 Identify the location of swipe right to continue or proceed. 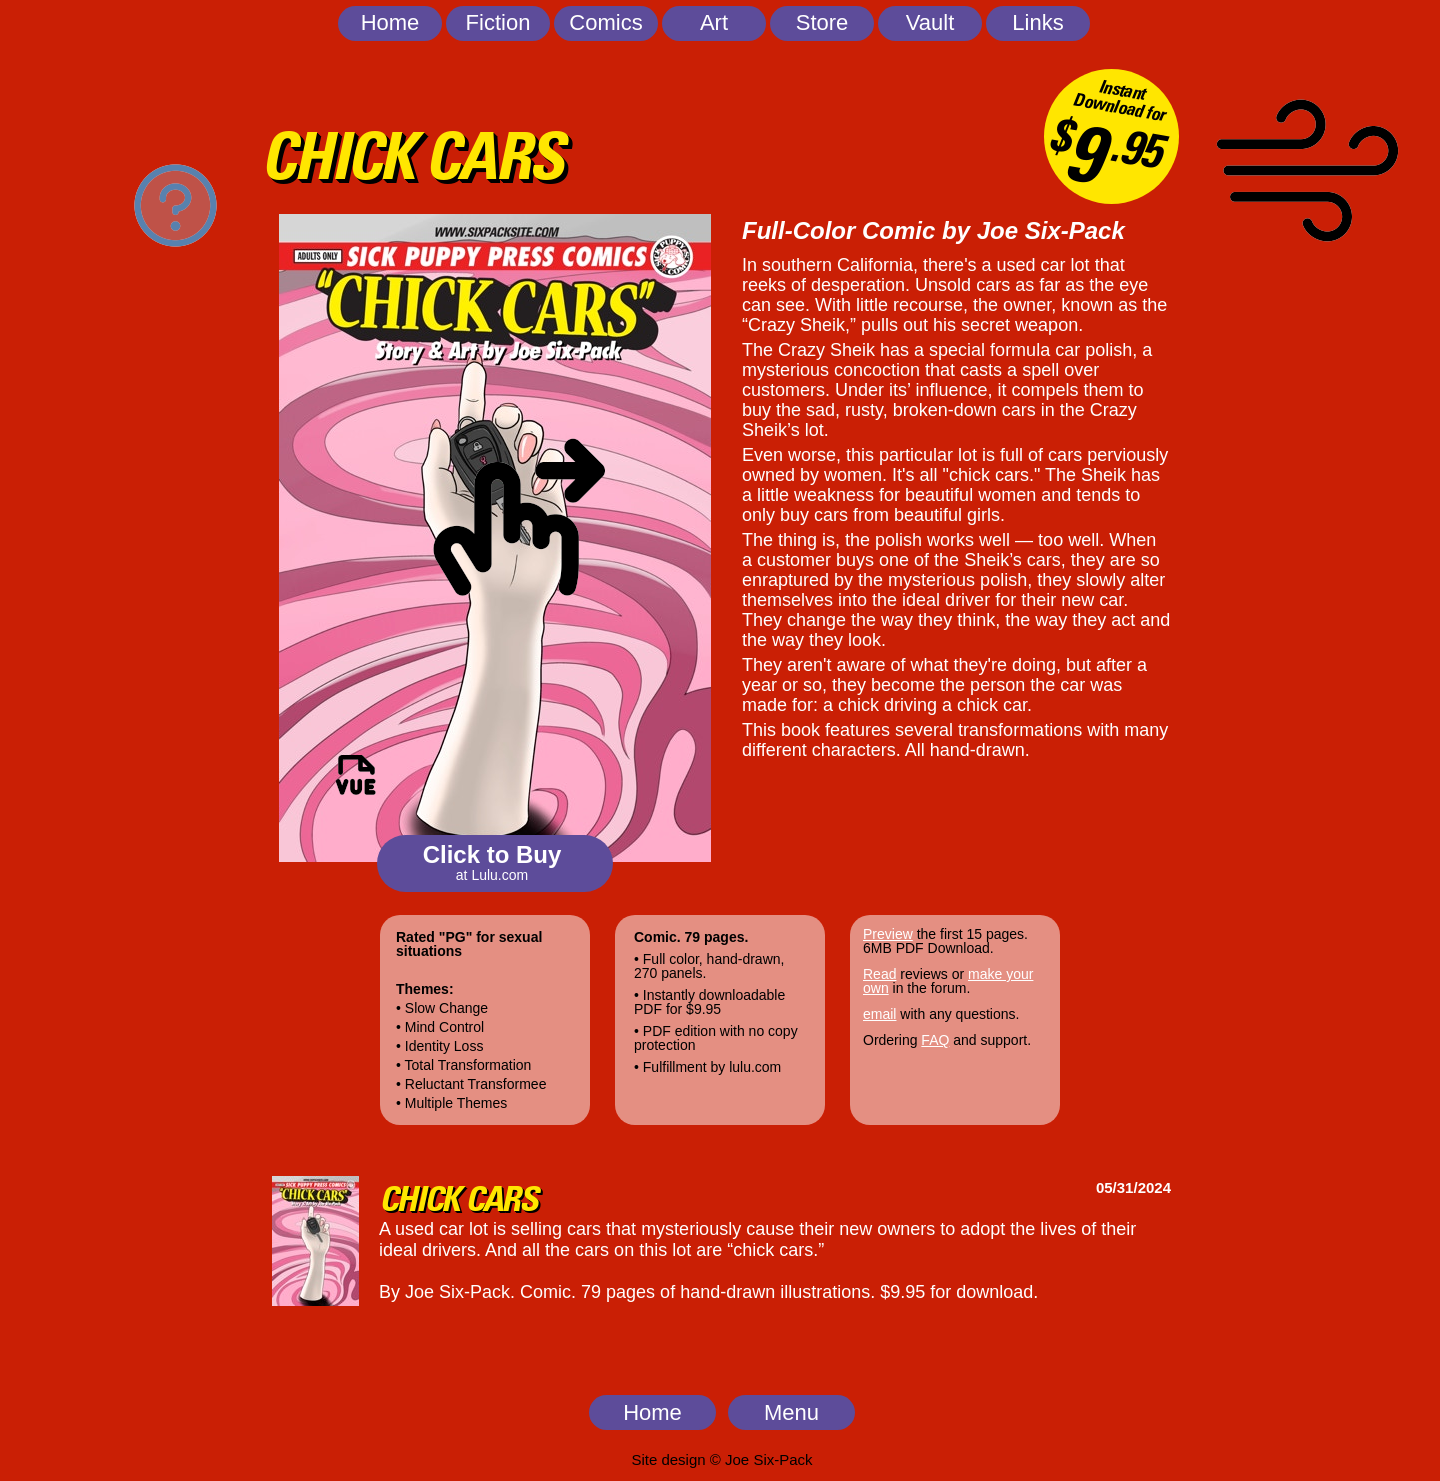
(512, 523).